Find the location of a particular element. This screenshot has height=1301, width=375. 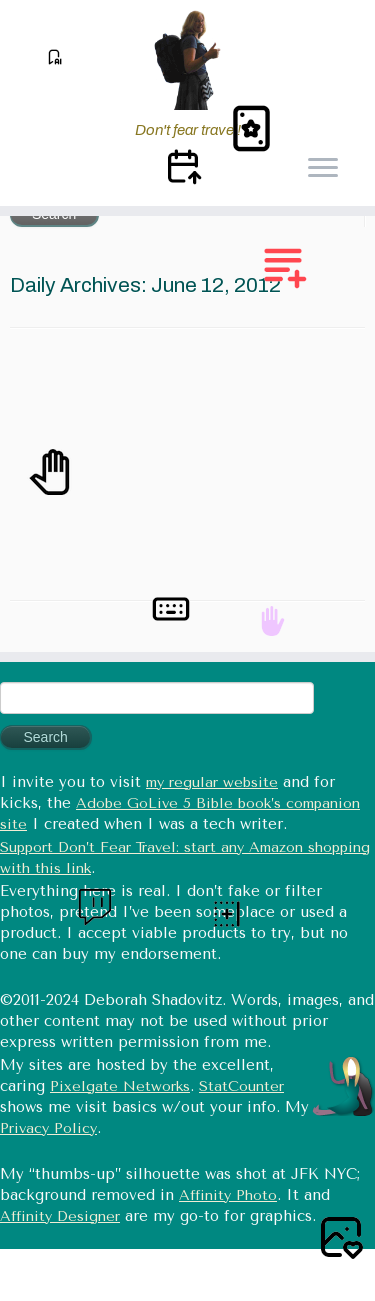

stop or pause an action is located at coordinates (50, 472).